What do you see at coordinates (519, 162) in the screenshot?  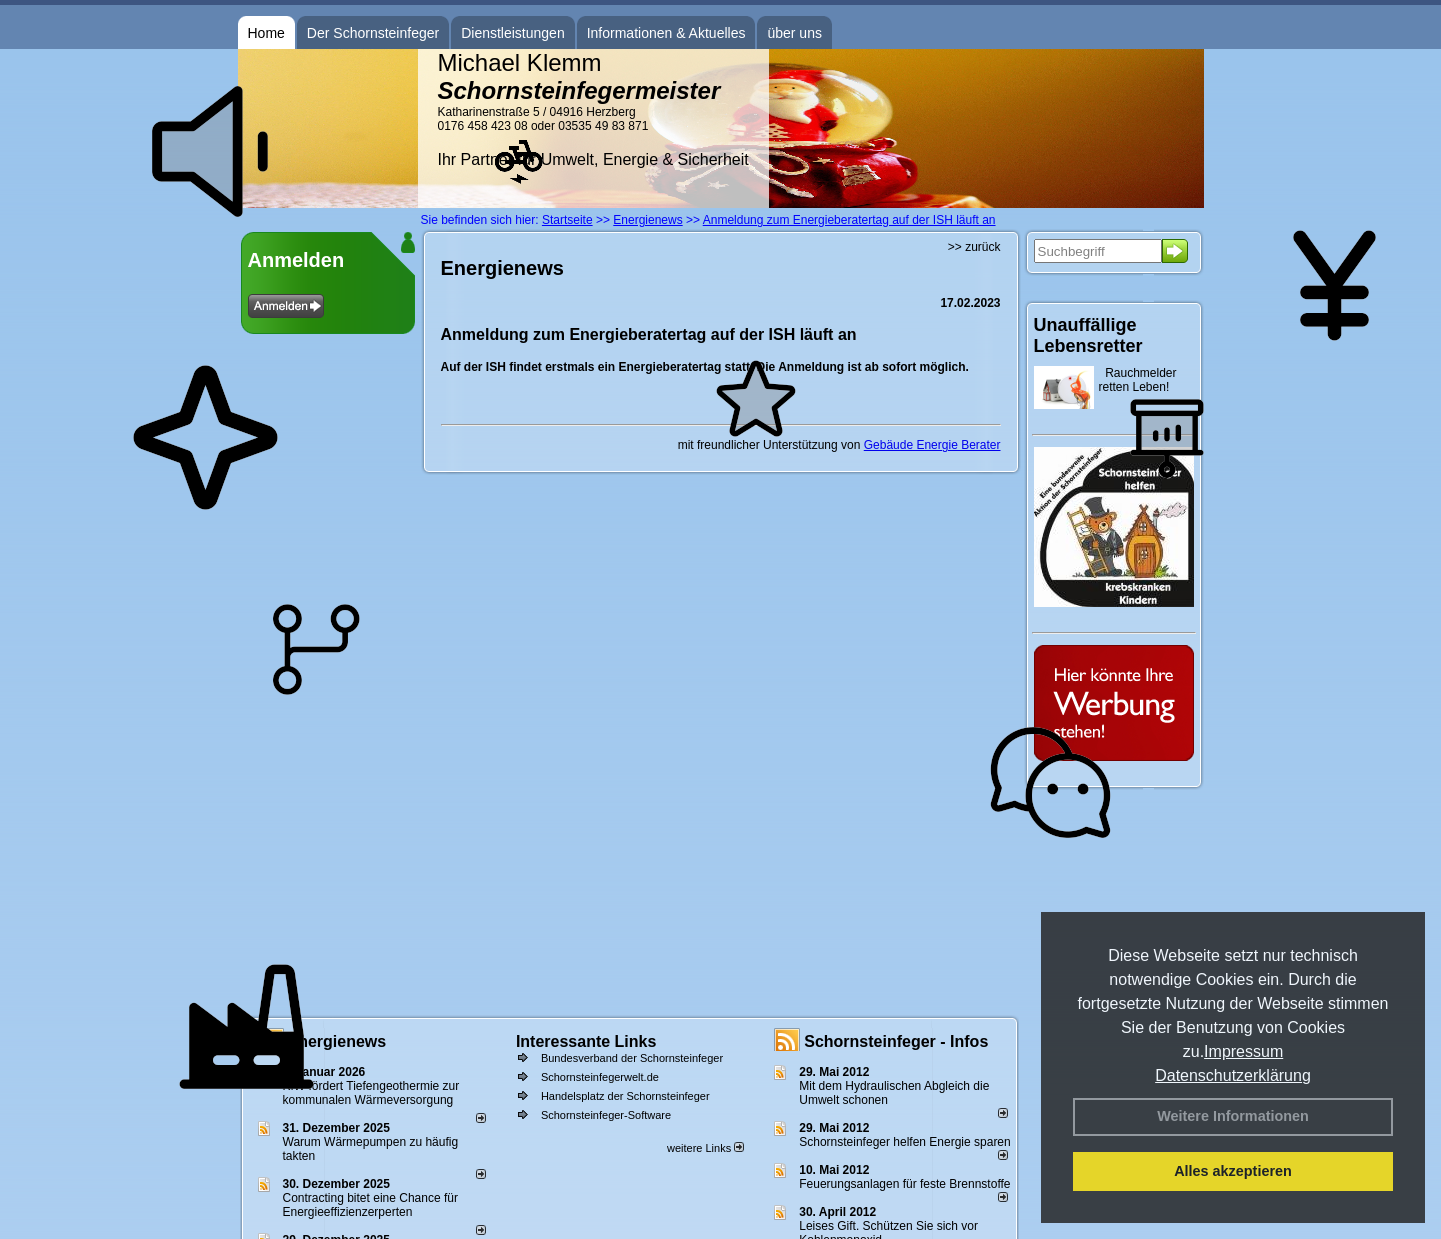 I see `find nearby electric bike rentals` at bounding box center [519, 162].